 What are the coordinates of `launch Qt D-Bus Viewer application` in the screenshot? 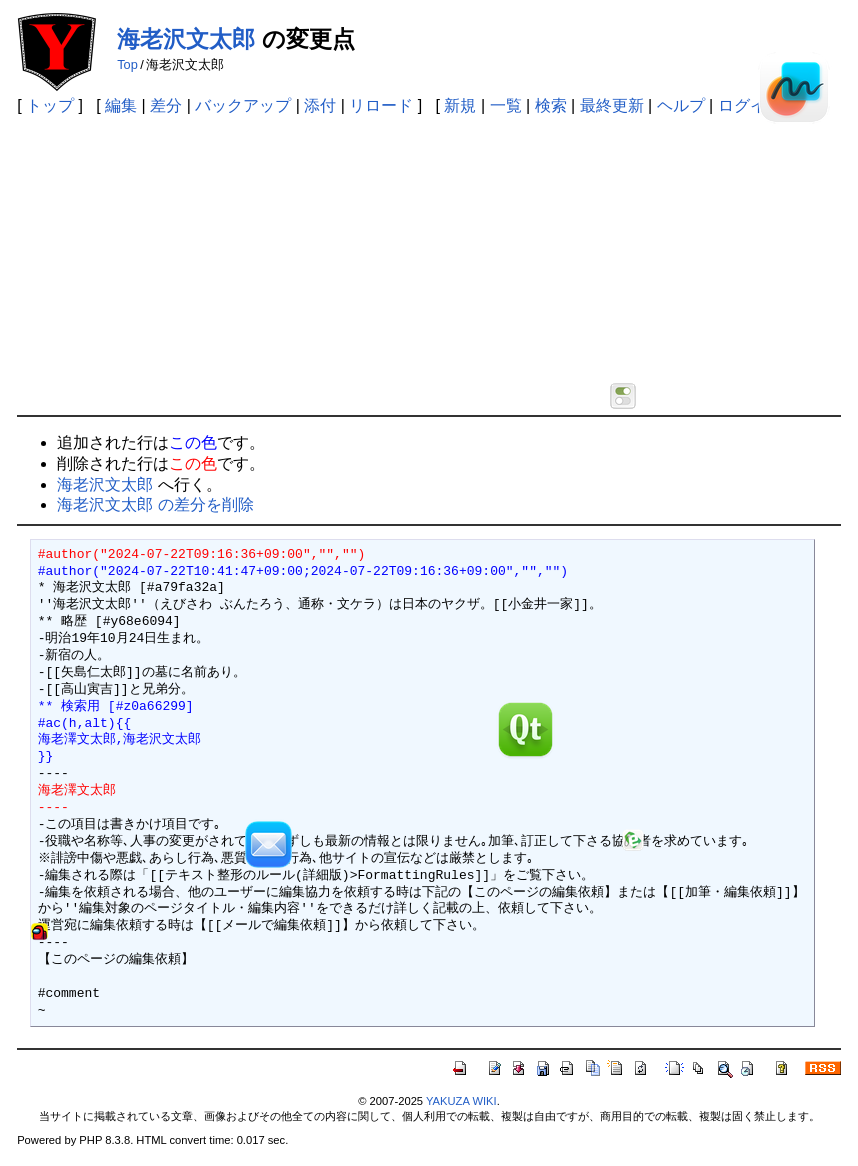 It's located at (525, 729).